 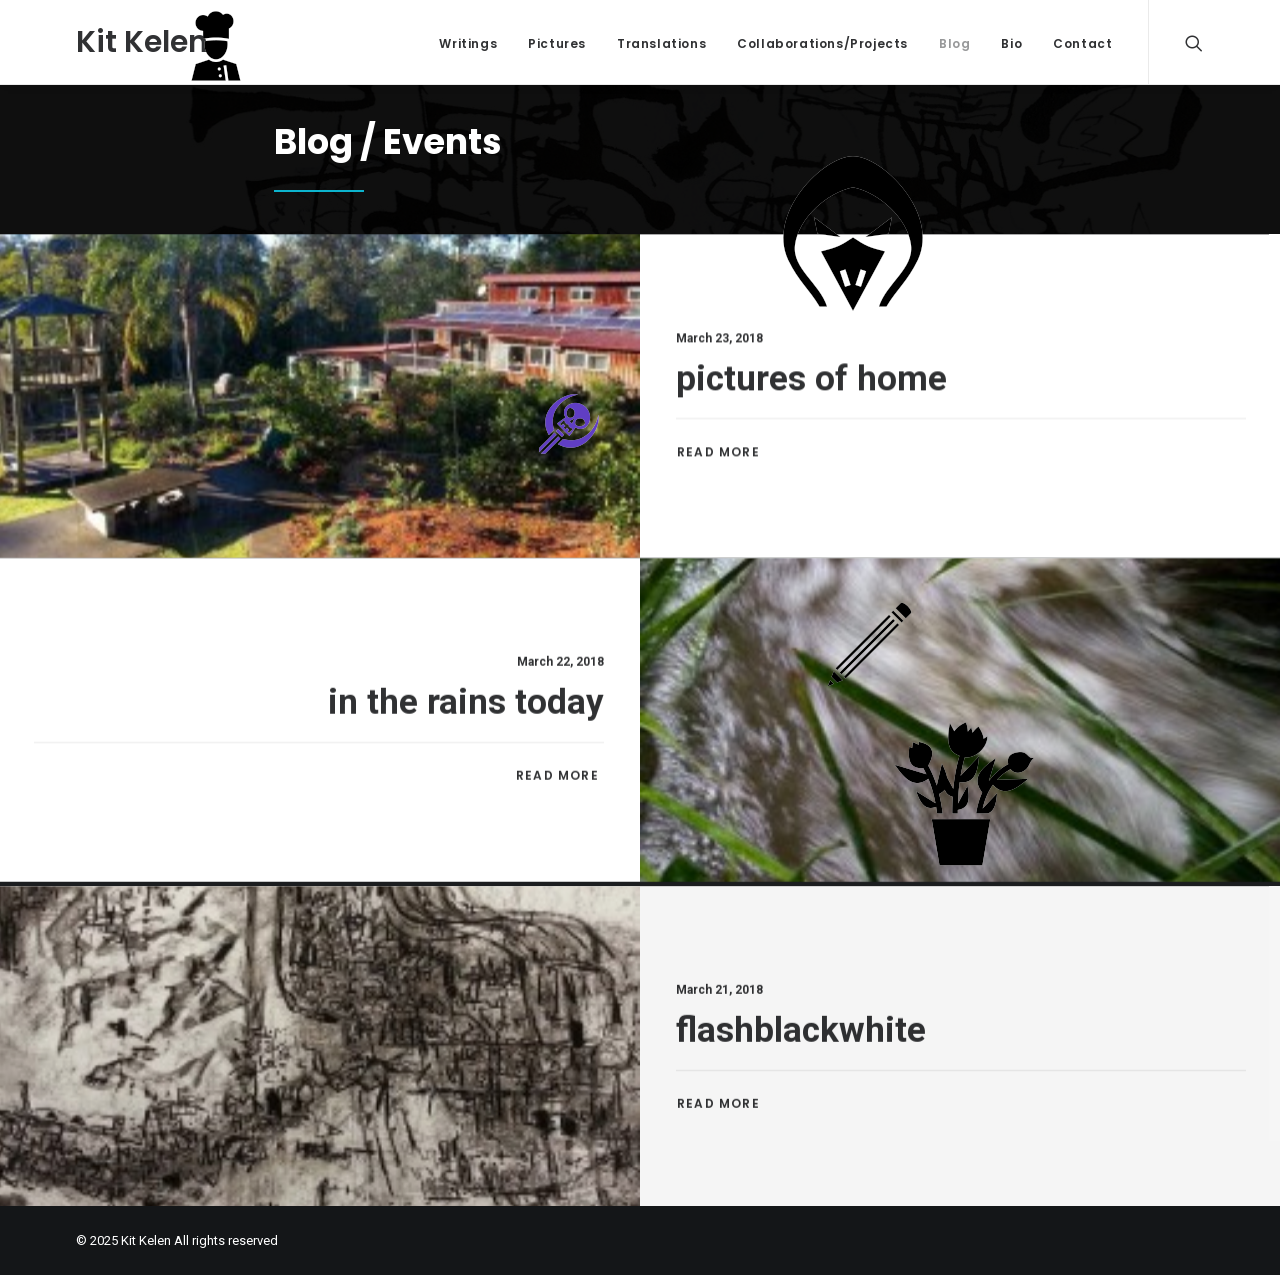 What do you see at coordinates (869, 644) in the screenshot?
I see `edit or modify content` at bounding box center [869, 644].